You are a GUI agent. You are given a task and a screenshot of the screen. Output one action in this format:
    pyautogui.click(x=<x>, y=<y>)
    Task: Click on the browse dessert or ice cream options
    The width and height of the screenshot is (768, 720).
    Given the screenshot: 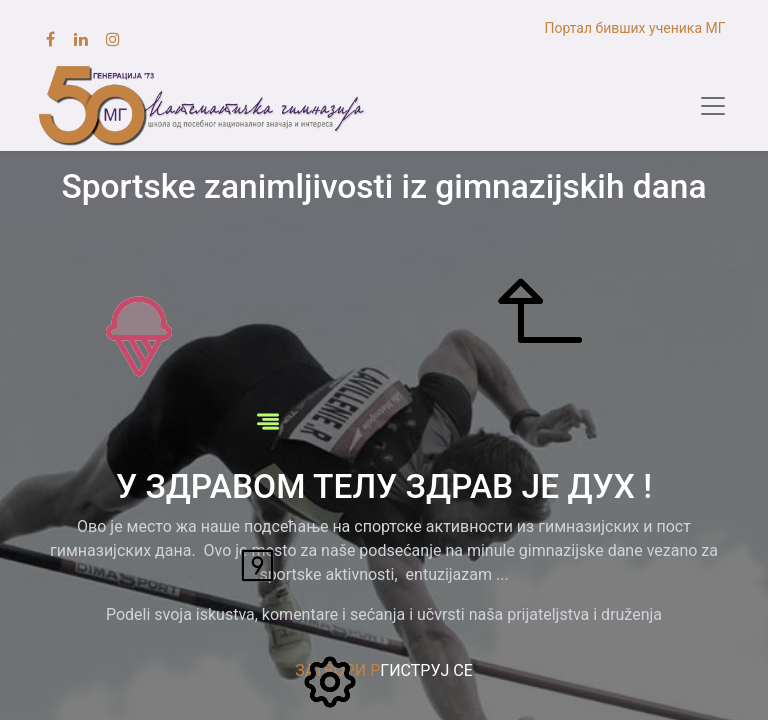 What is the action you would take?
    pyautogui.click(x=139, y=335)
    